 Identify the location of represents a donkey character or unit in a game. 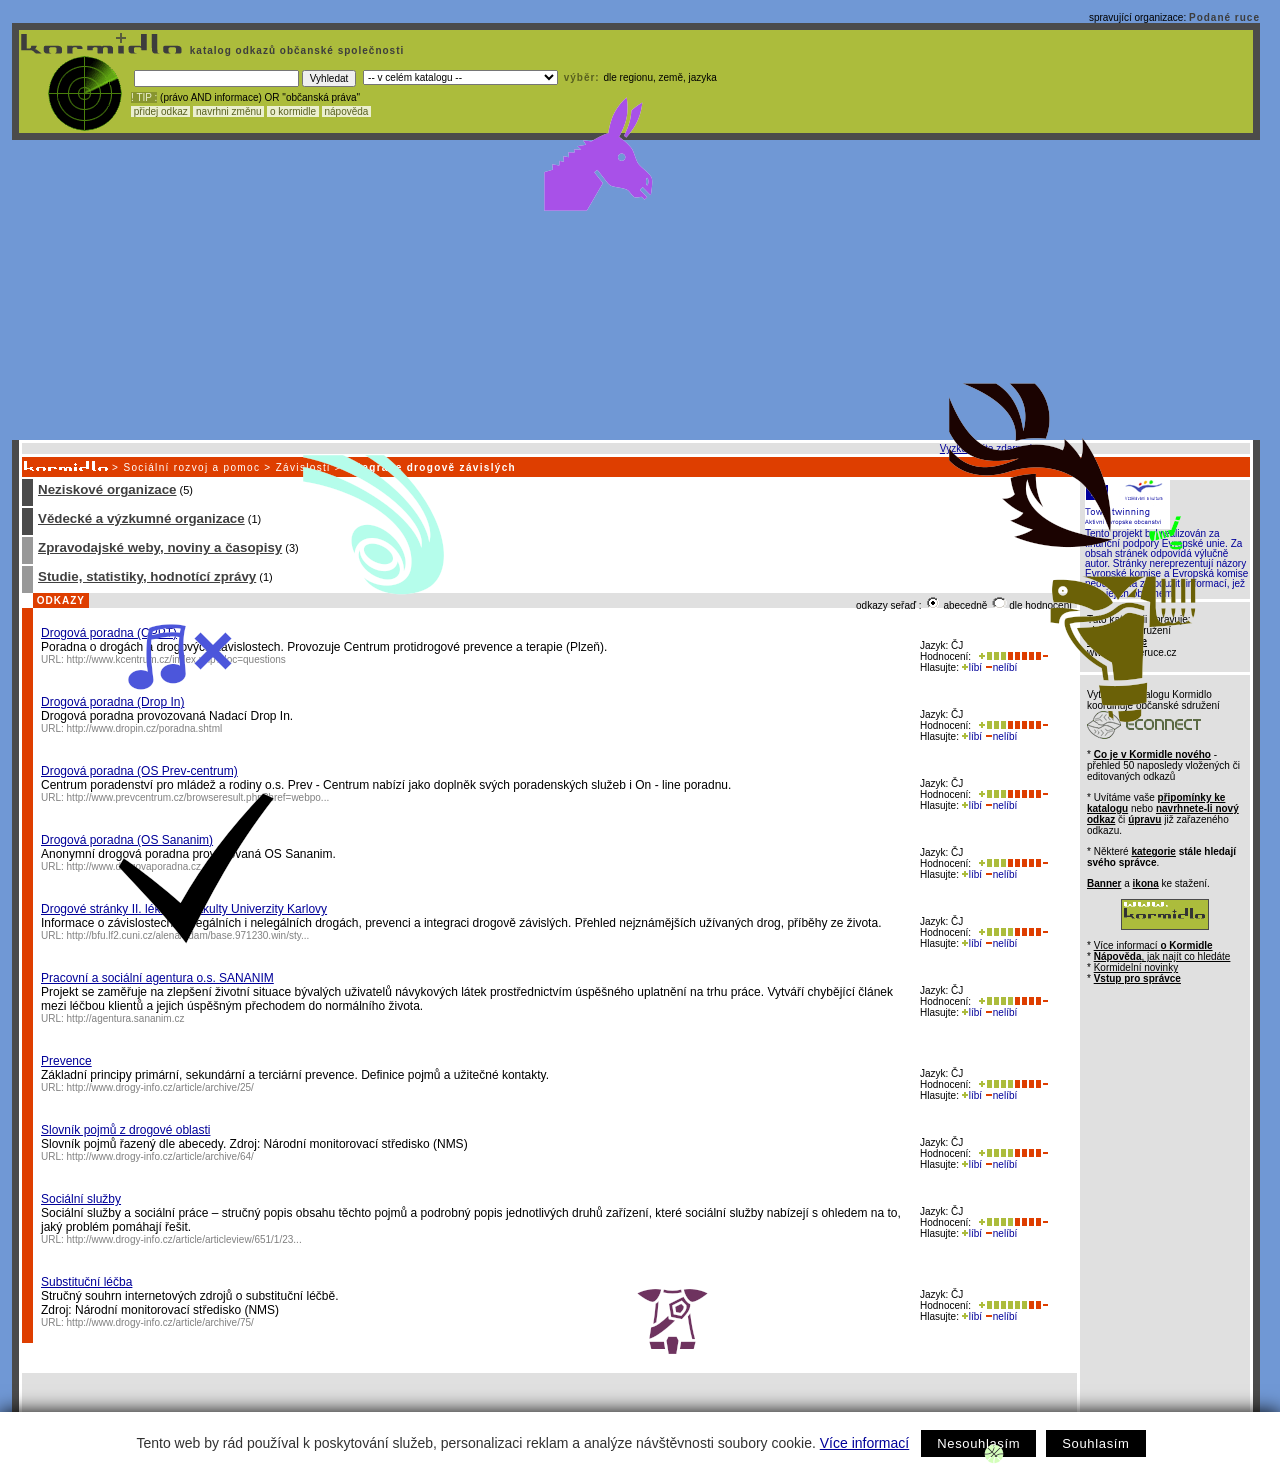
(601, 154).